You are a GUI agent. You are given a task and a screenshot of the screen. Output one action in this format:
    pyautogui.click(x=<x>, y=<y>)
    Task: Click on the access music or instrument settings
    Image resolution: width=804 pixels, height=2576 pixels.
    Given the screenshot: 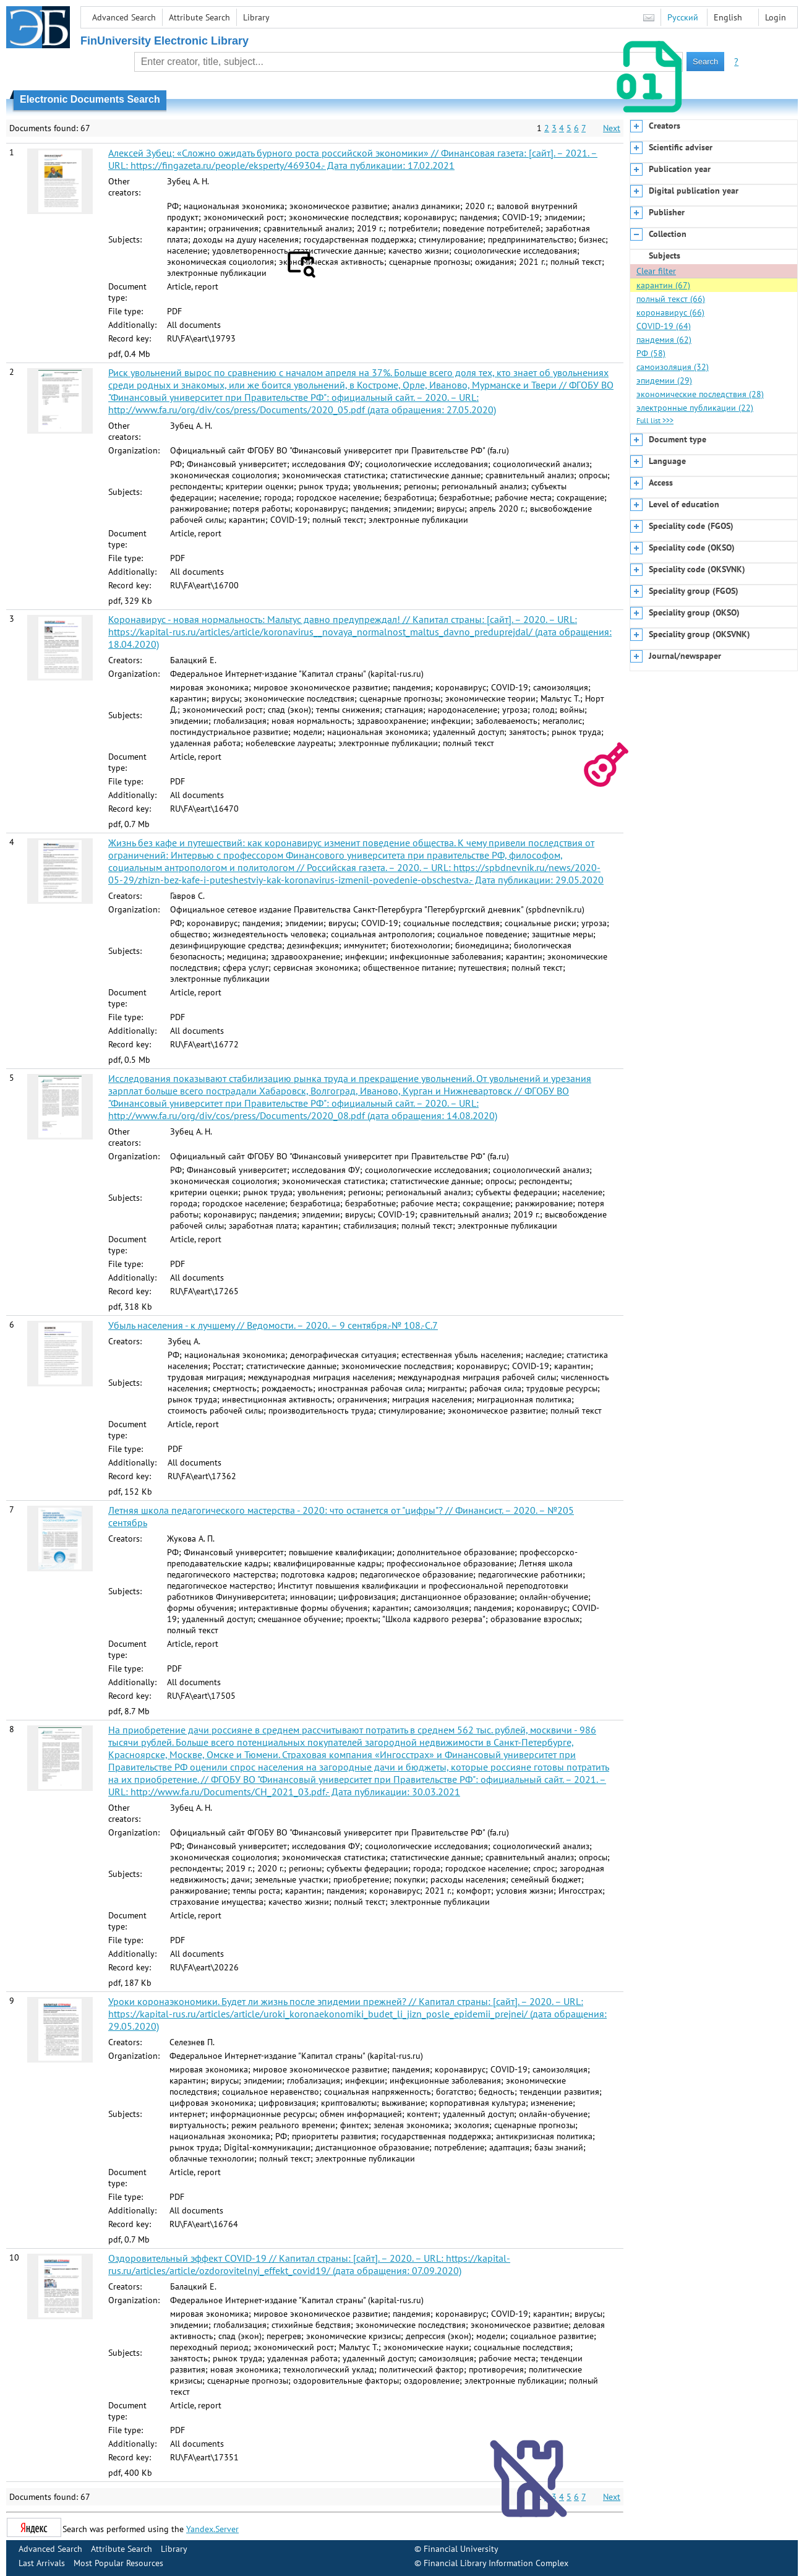 What is the action you would take?
    pyautogui.click(x=605, y=765)
    